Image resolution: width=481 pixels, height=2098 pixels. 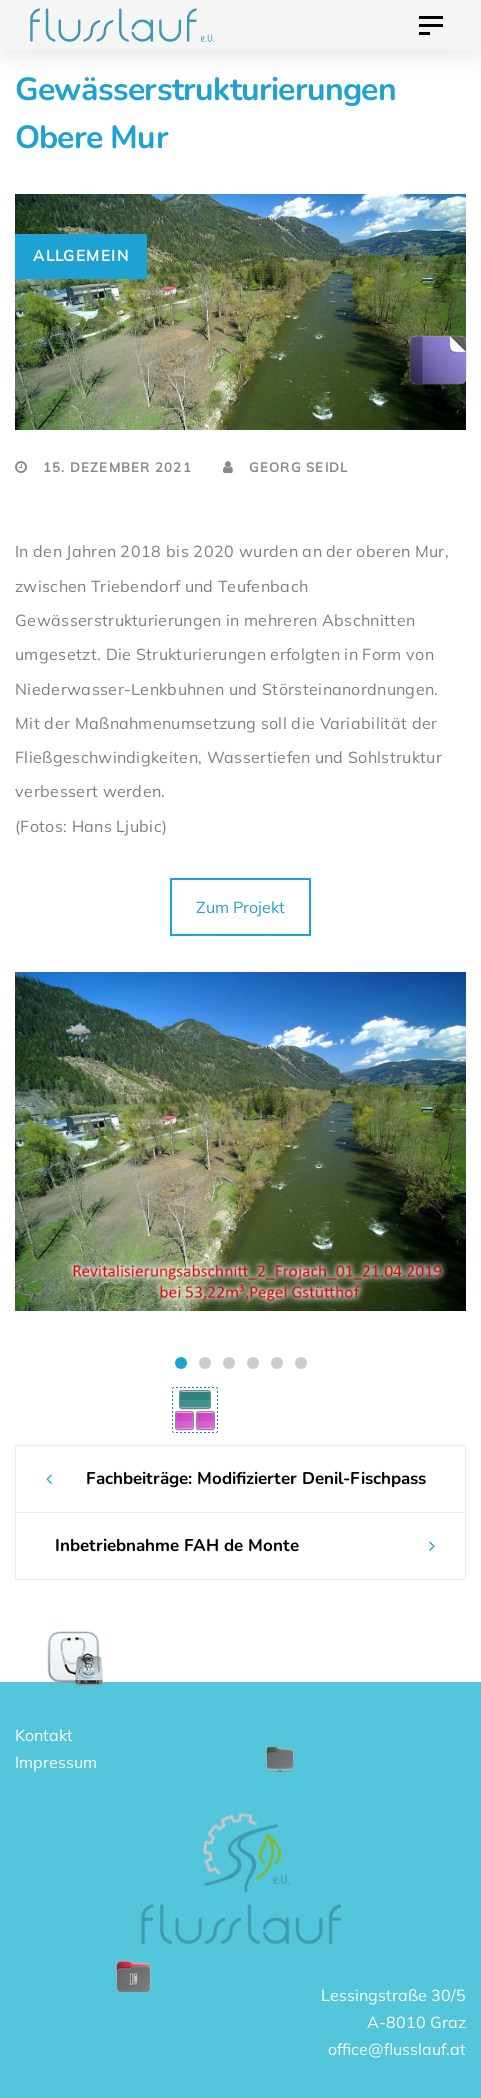 What do you see at coordinates (73, 1656) in the screenshot?
I see `open Disk Utility to manage drives and storage` at bounding box center [73, 1656].